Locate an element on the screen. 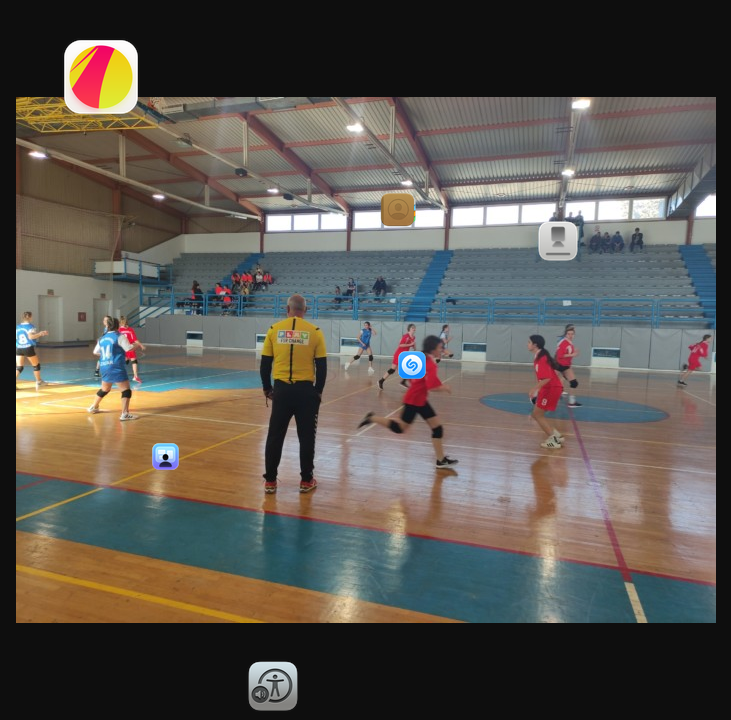  open gravit designer app is located at coordinates (101, 77).